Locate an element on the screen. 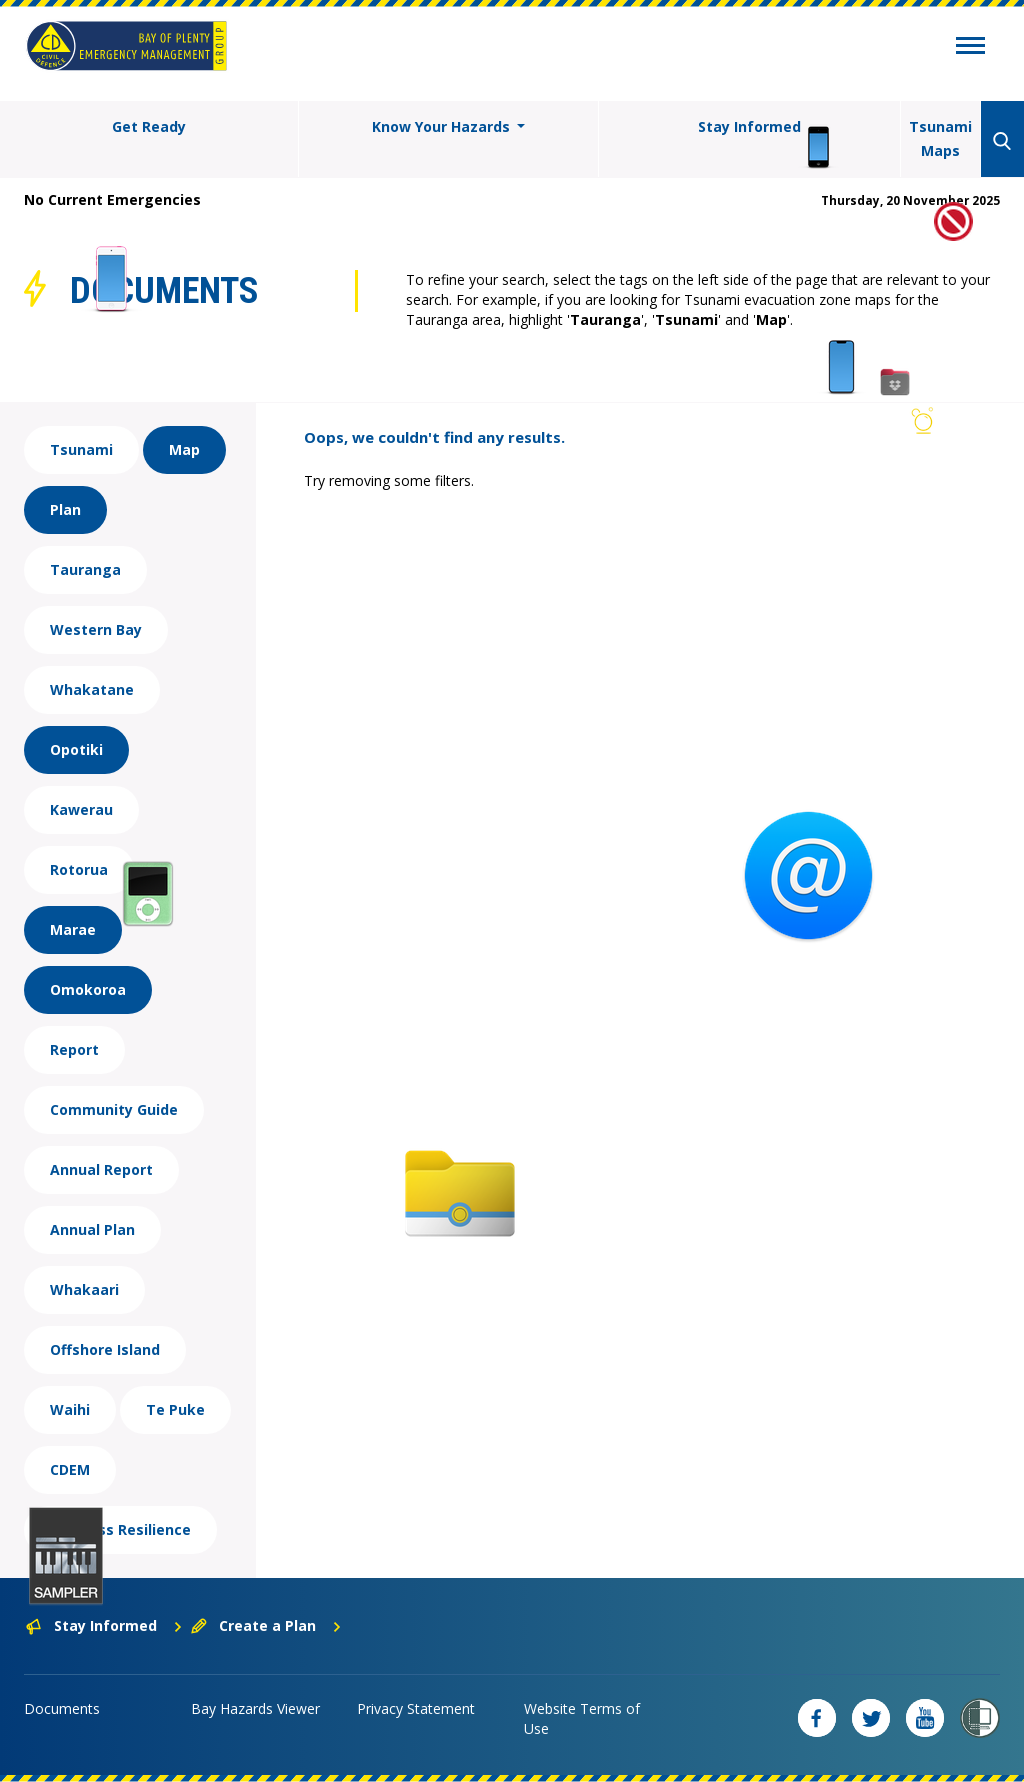 Image resolution: width=1024 pixels, height=1782 pixels. folder containing pokémon park ball game files is located at coordinates (459, 1196).